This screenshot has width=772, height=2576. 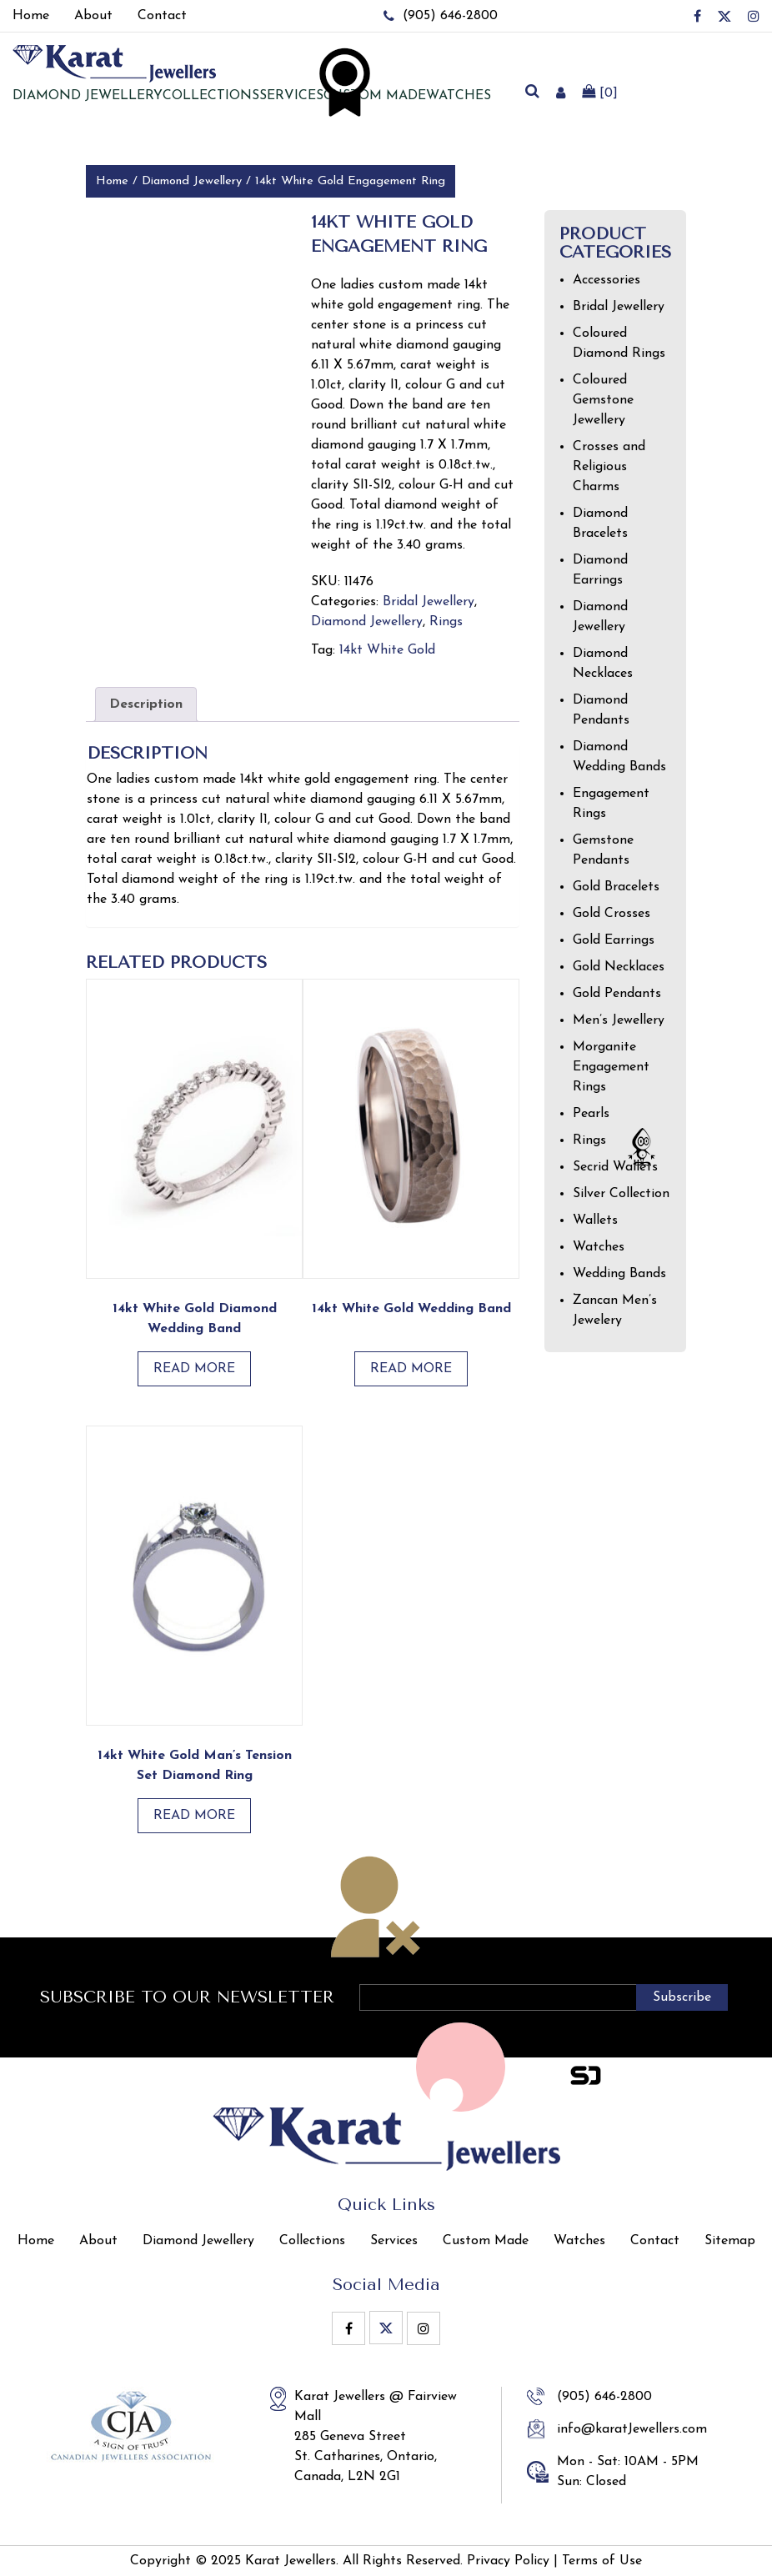 What do you see at coordinates (585, 2075) in the screenshot?
I see `speaker deck logo` at bounding box center [585, 2075].